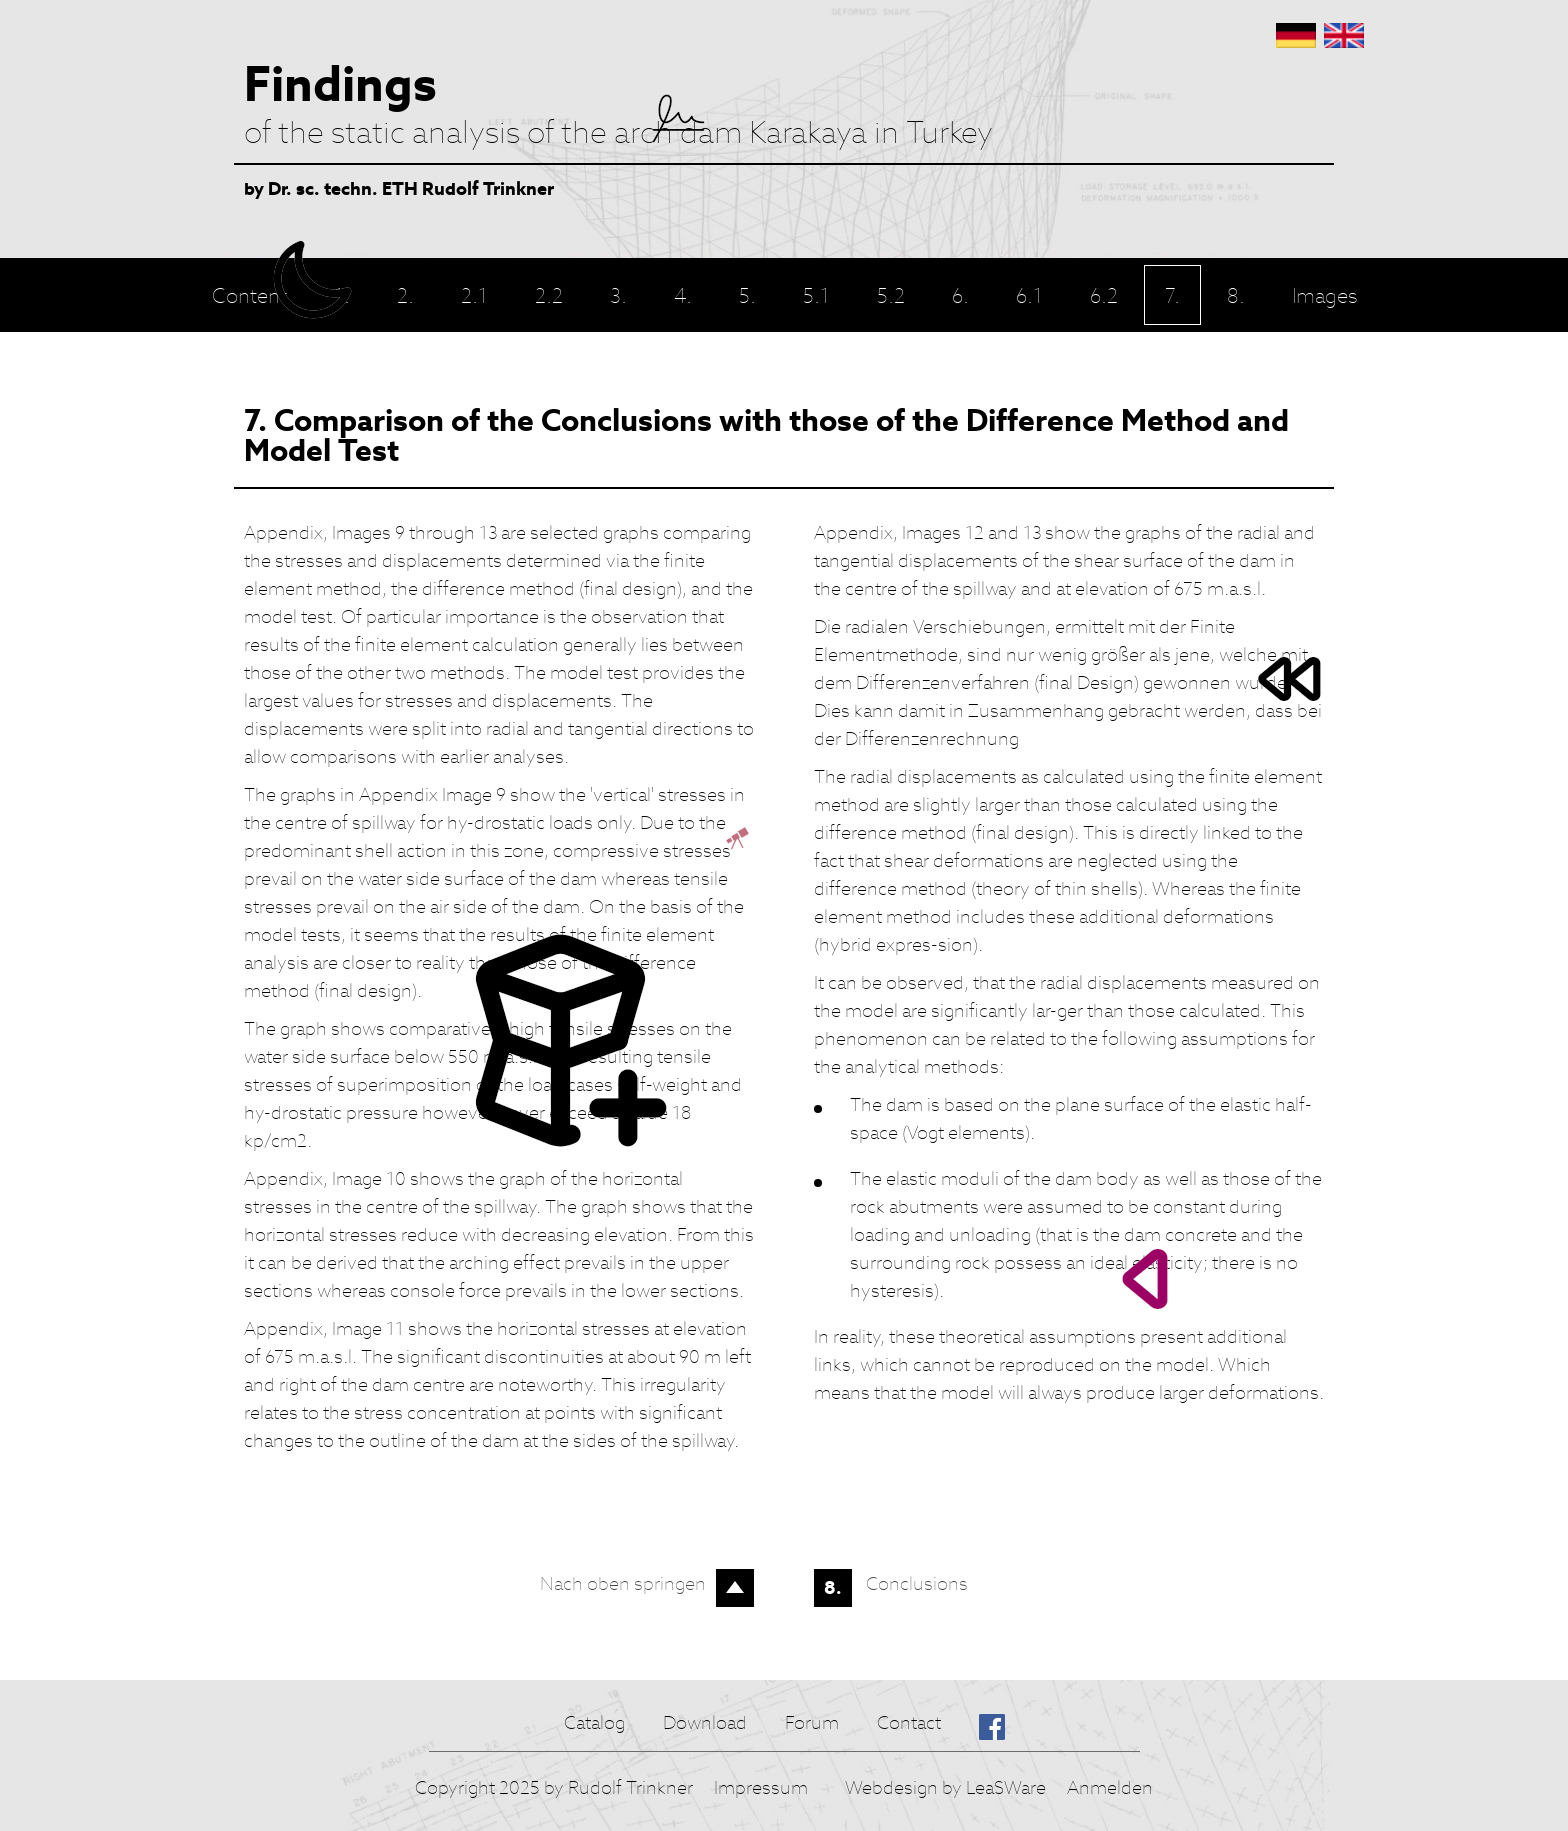 The width and height of the screenshot is (1568, 1831). I want to click on add a new 3D object or model, so click(560, 1040).